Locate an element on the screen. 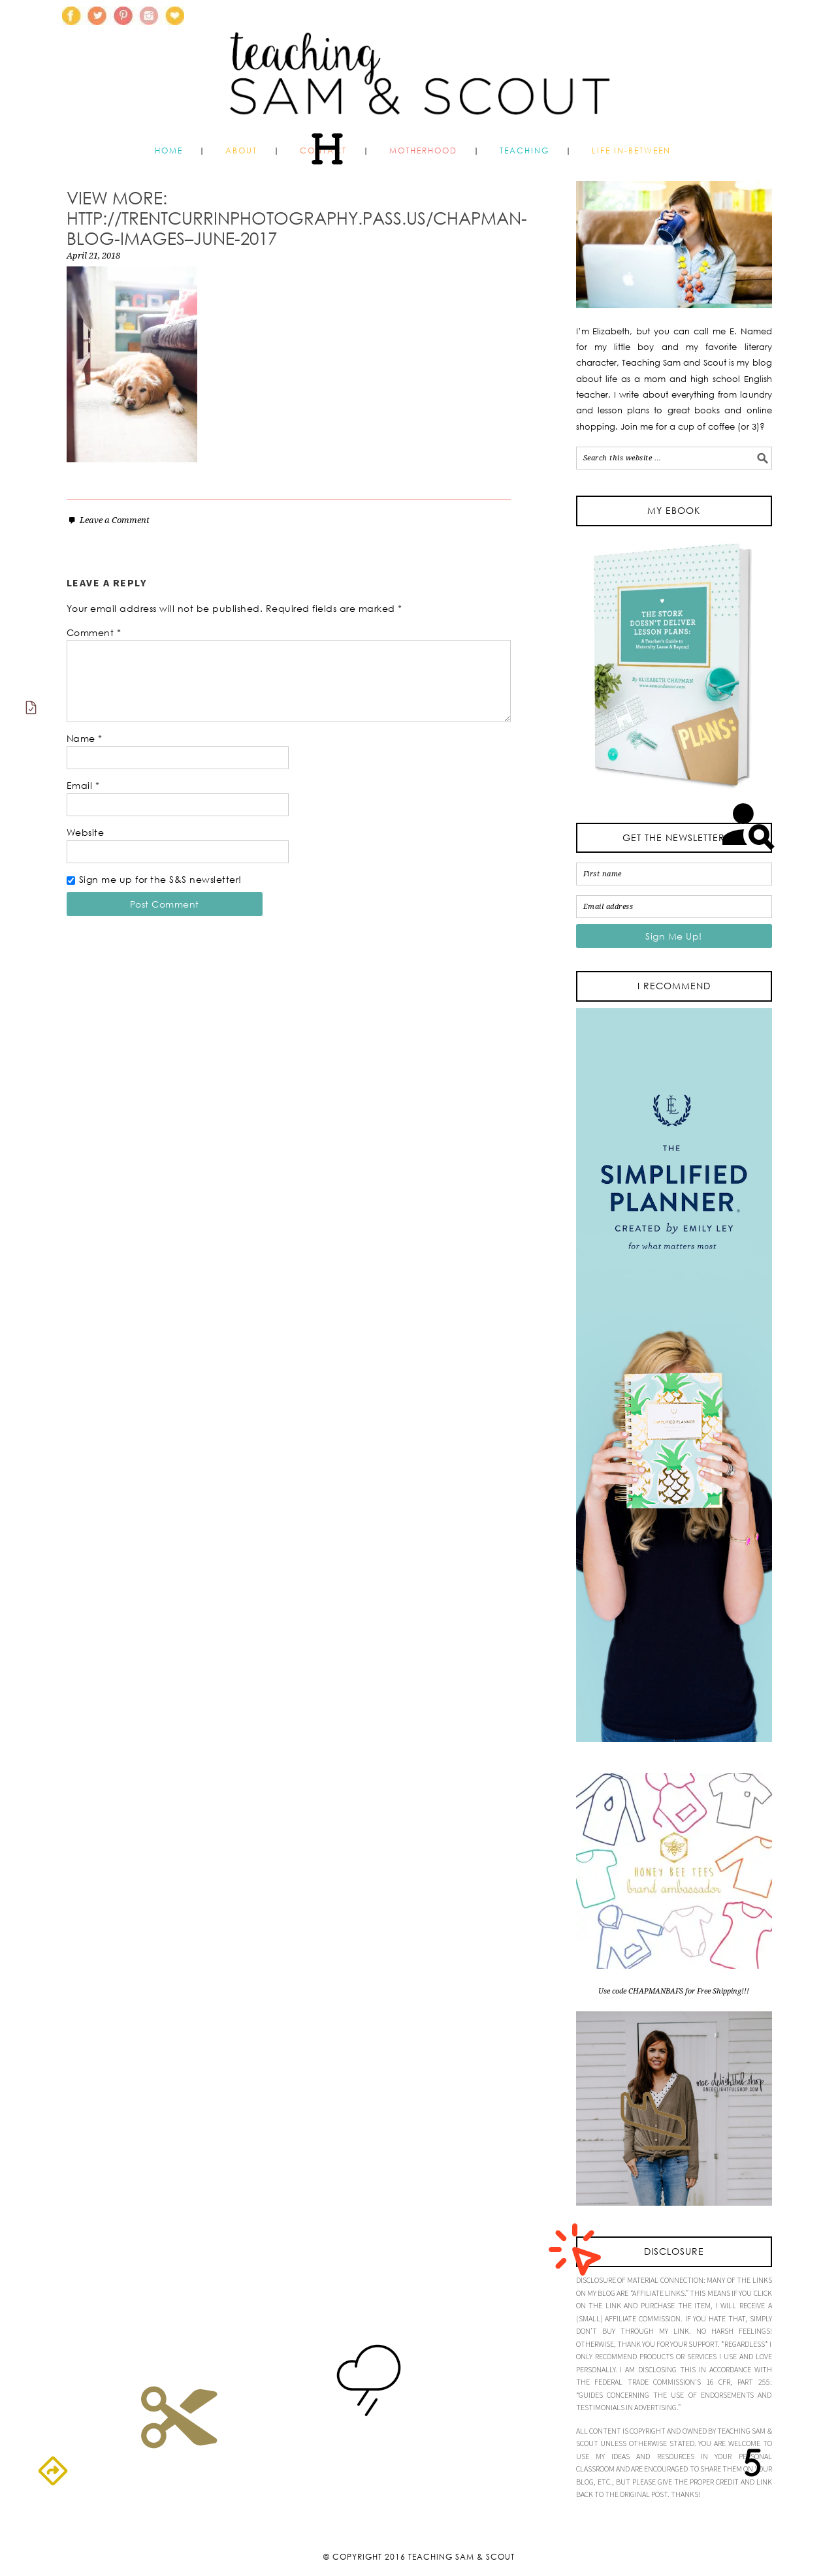  document successfully verified or approved is located at coordinates (31, 707).